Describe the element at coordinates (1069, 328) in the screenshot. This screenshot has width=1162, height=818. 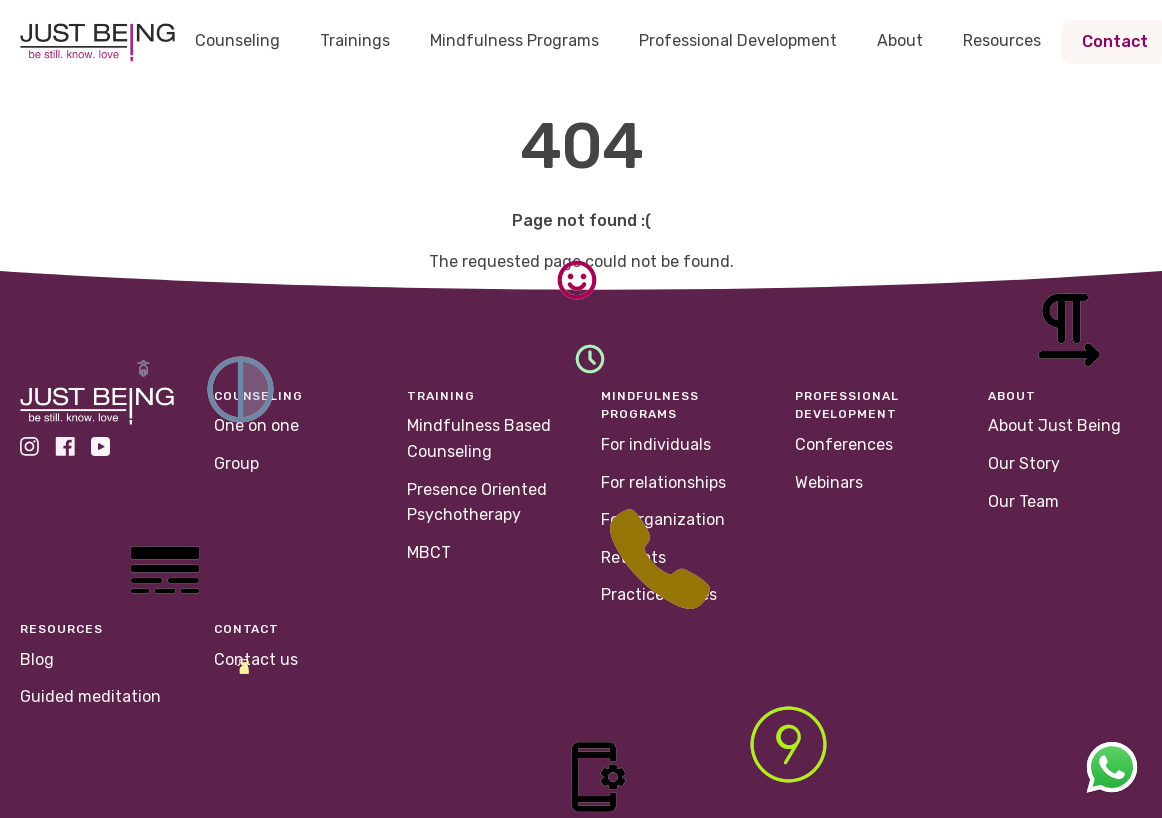
I see `set text direction to left-to-right` at that location.